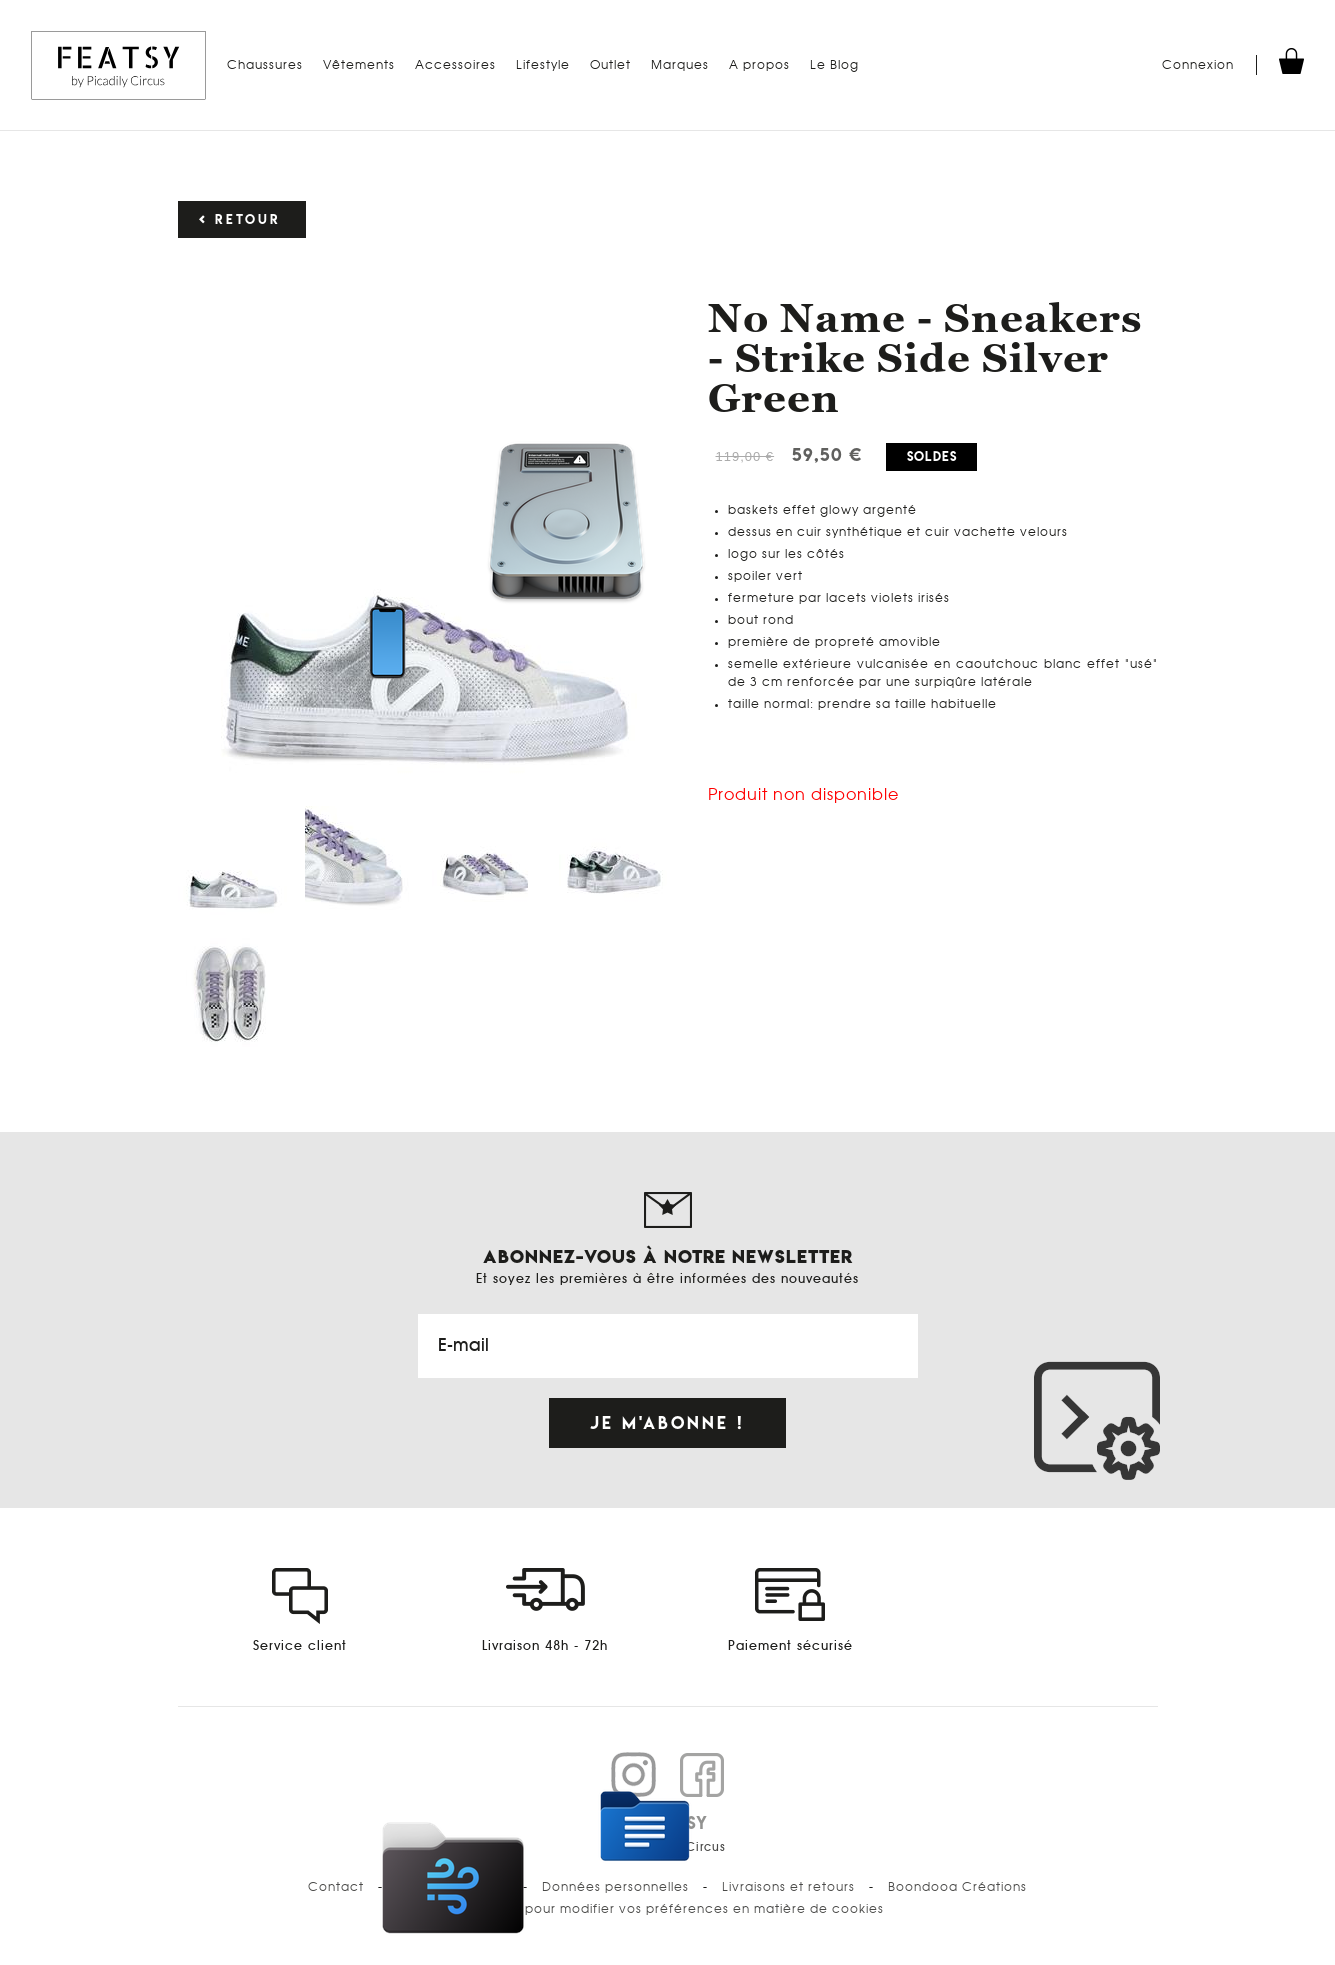  What do you see at coordinates (644, 1828) in the screenshot?
I see `open google docs folder` at bounding box center [644, 1828].